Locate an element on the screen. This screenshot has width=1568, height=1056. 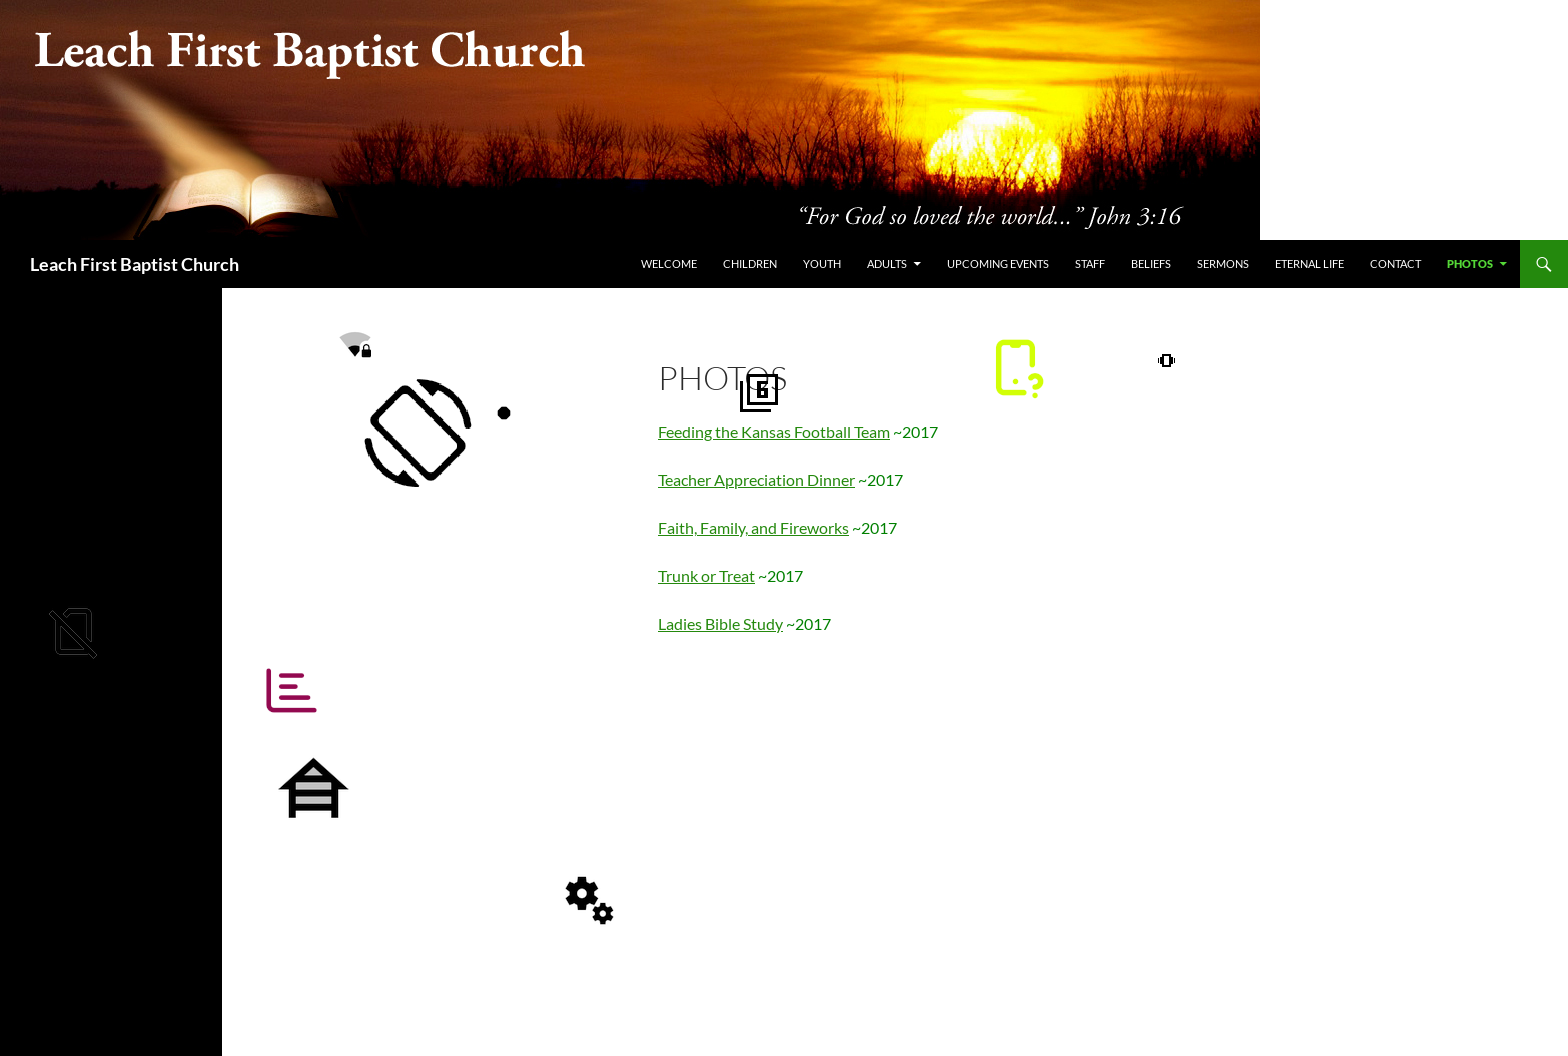
weak wifi signal on a secured network is located at coordinates (355, 344).